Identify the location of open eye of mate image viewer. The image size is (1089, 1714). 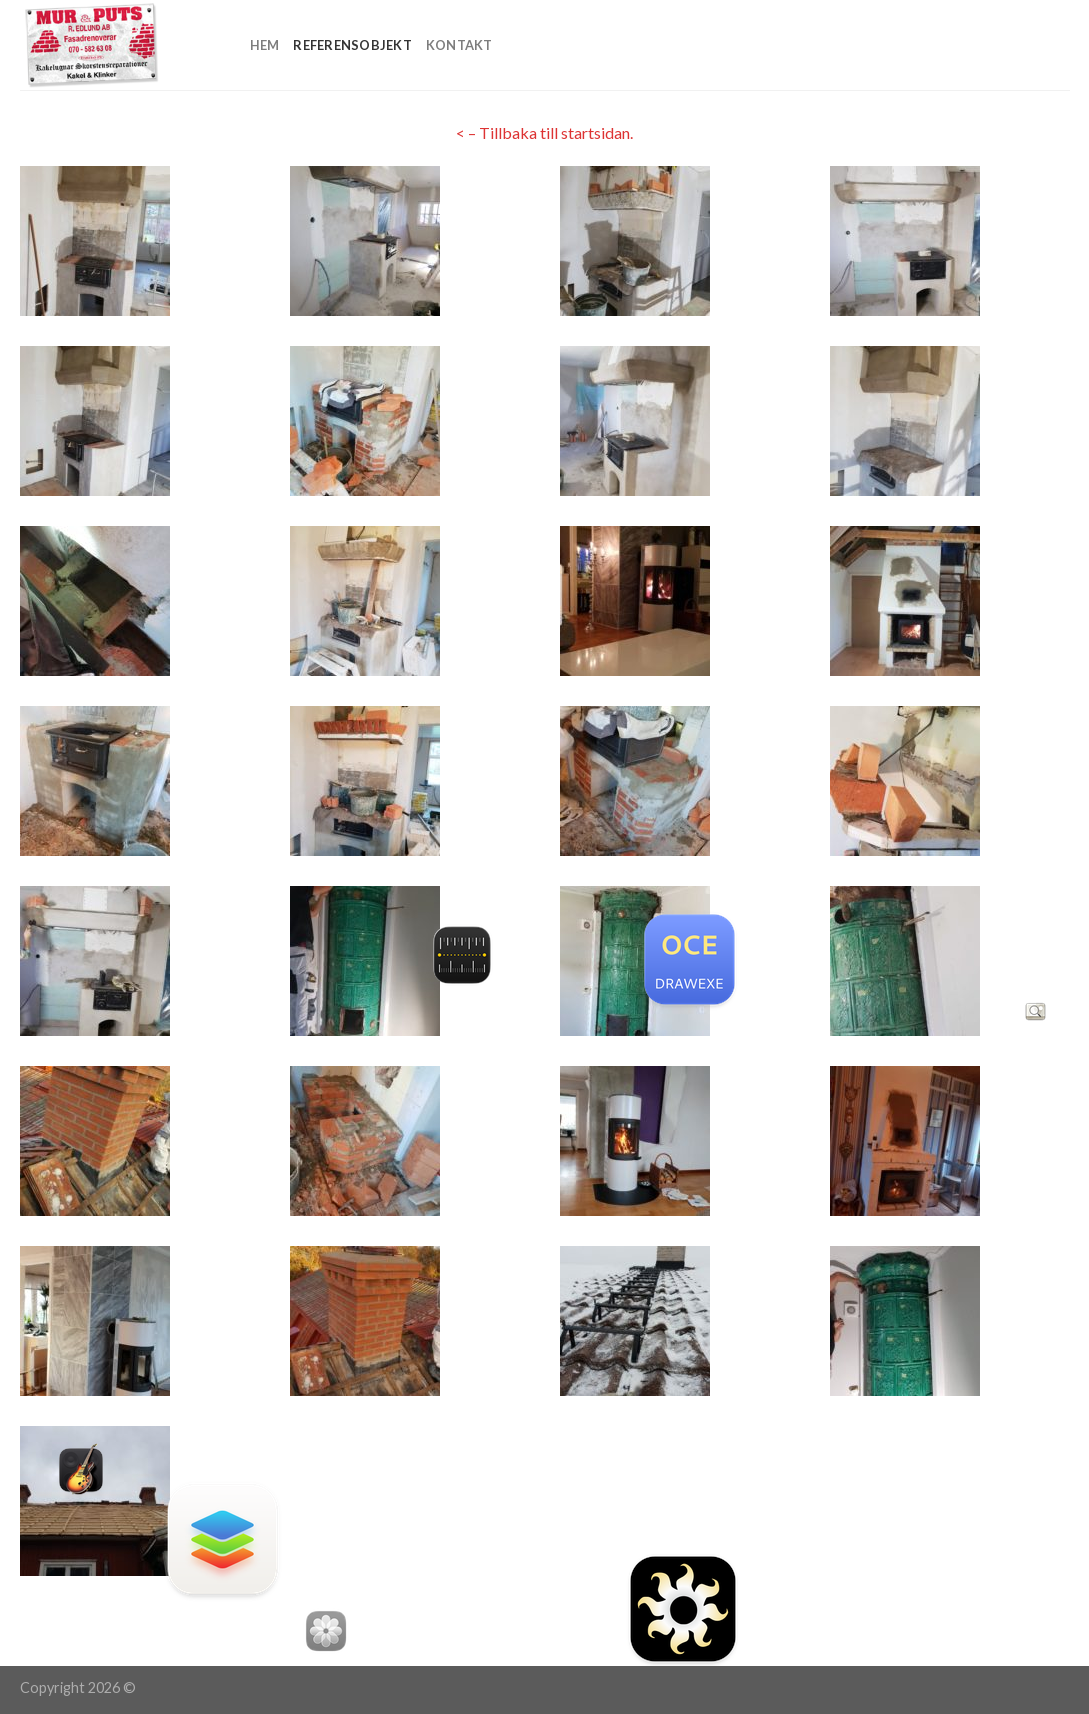
(1035, 1011).